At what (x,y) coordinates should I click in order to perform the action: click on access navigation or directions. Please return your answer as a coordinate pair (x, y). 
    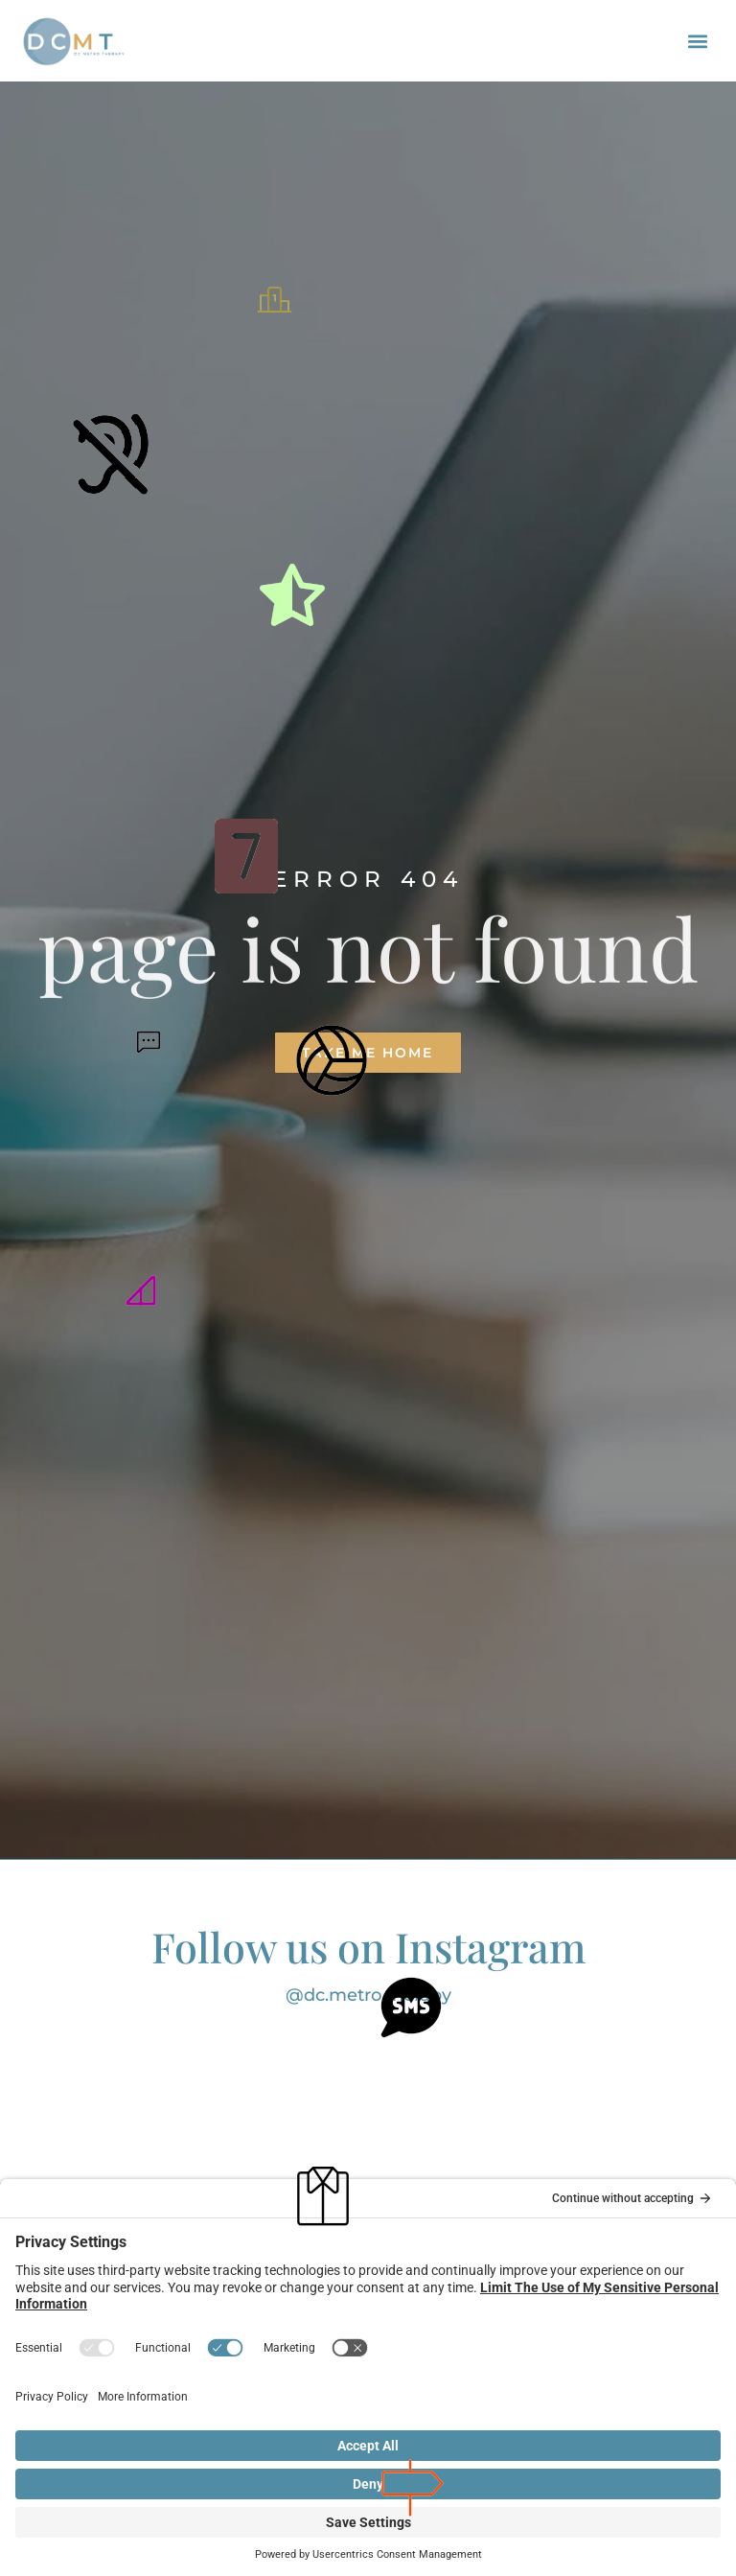
    Looking at the image, I should click on (410, 2488).